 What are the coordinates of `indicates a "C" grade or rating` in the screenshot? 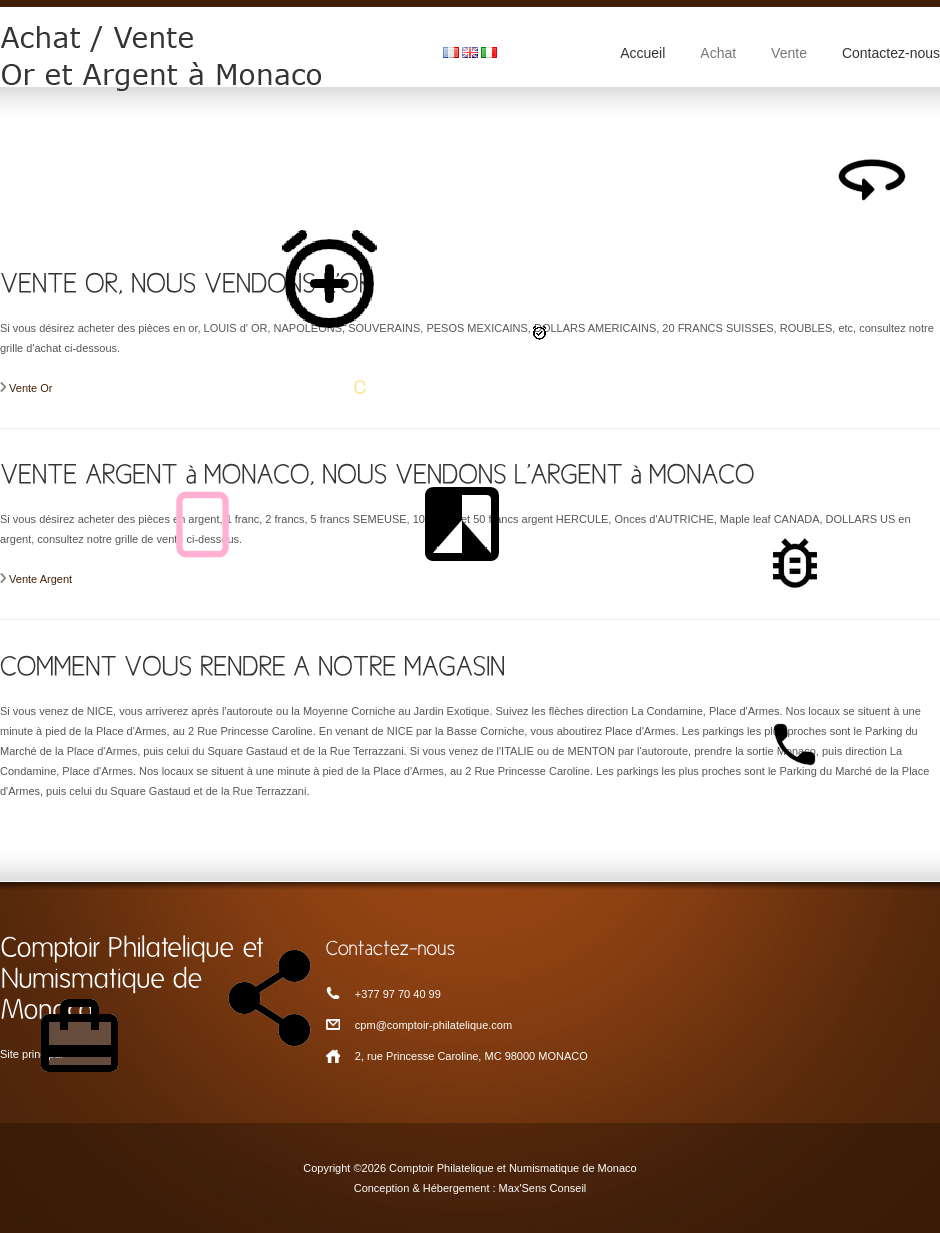 It's located at (360, 387).